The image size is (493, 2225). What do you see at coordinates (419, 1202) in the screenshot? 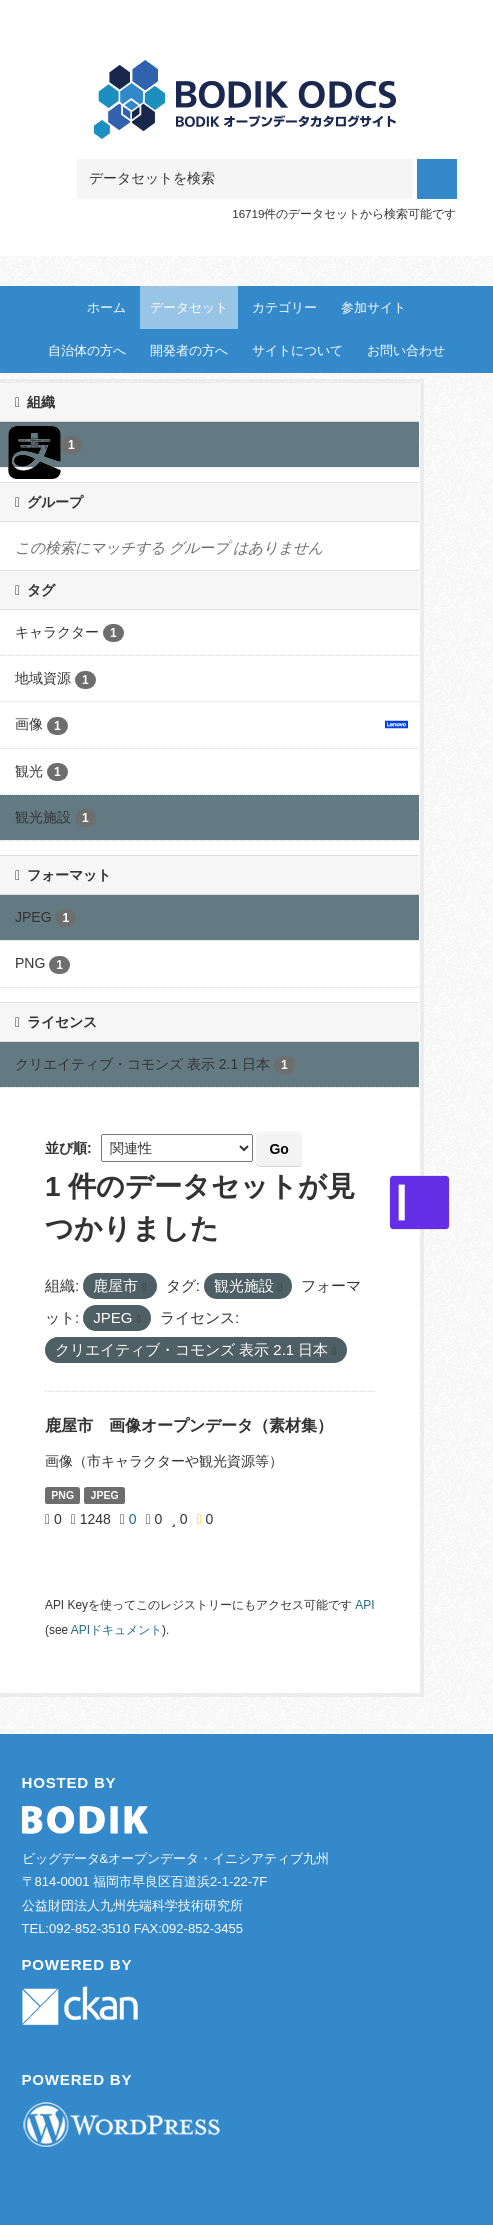
I see `toggle left sidebar panel` at bounding box center [419, 1202].